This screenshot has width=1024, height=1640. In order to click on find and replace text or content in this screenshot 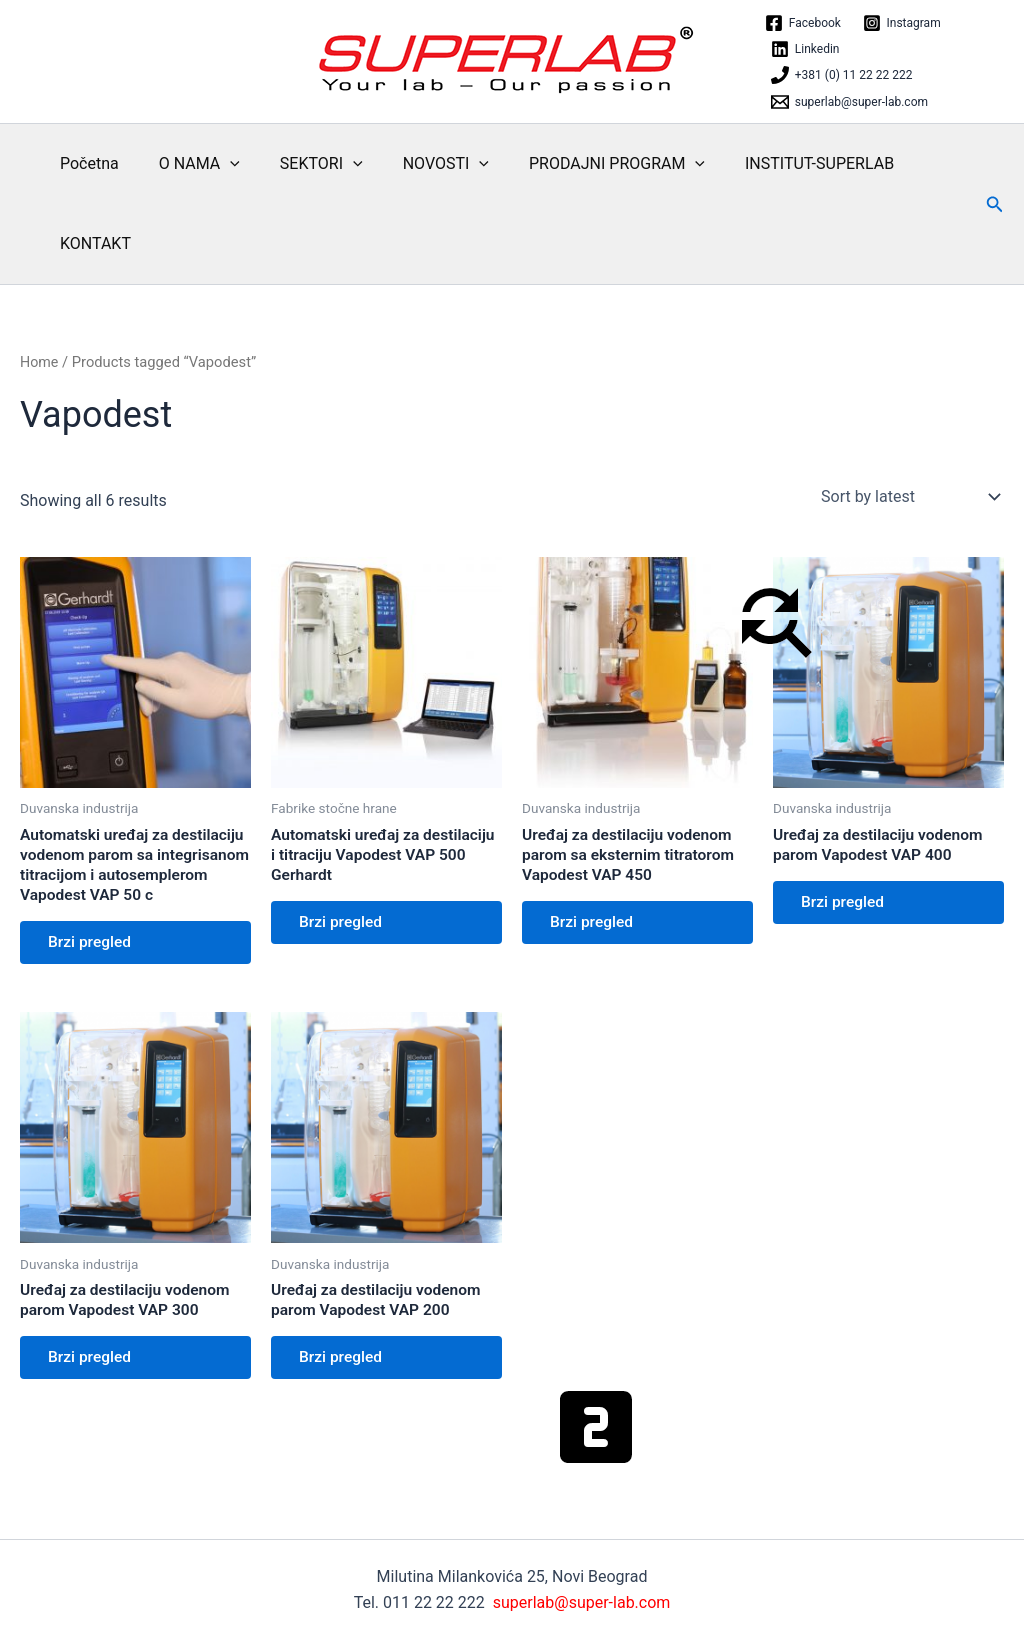, I will do `click(774, 620)`.